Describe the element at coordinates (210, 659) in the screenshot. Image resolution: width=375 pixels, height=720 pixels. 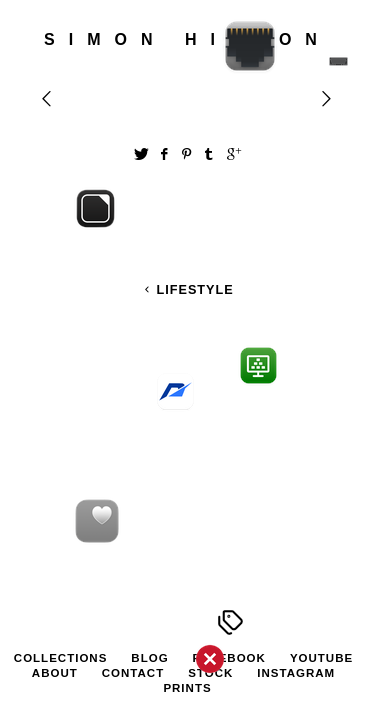
I see `stop or cancel the current action` at that location.